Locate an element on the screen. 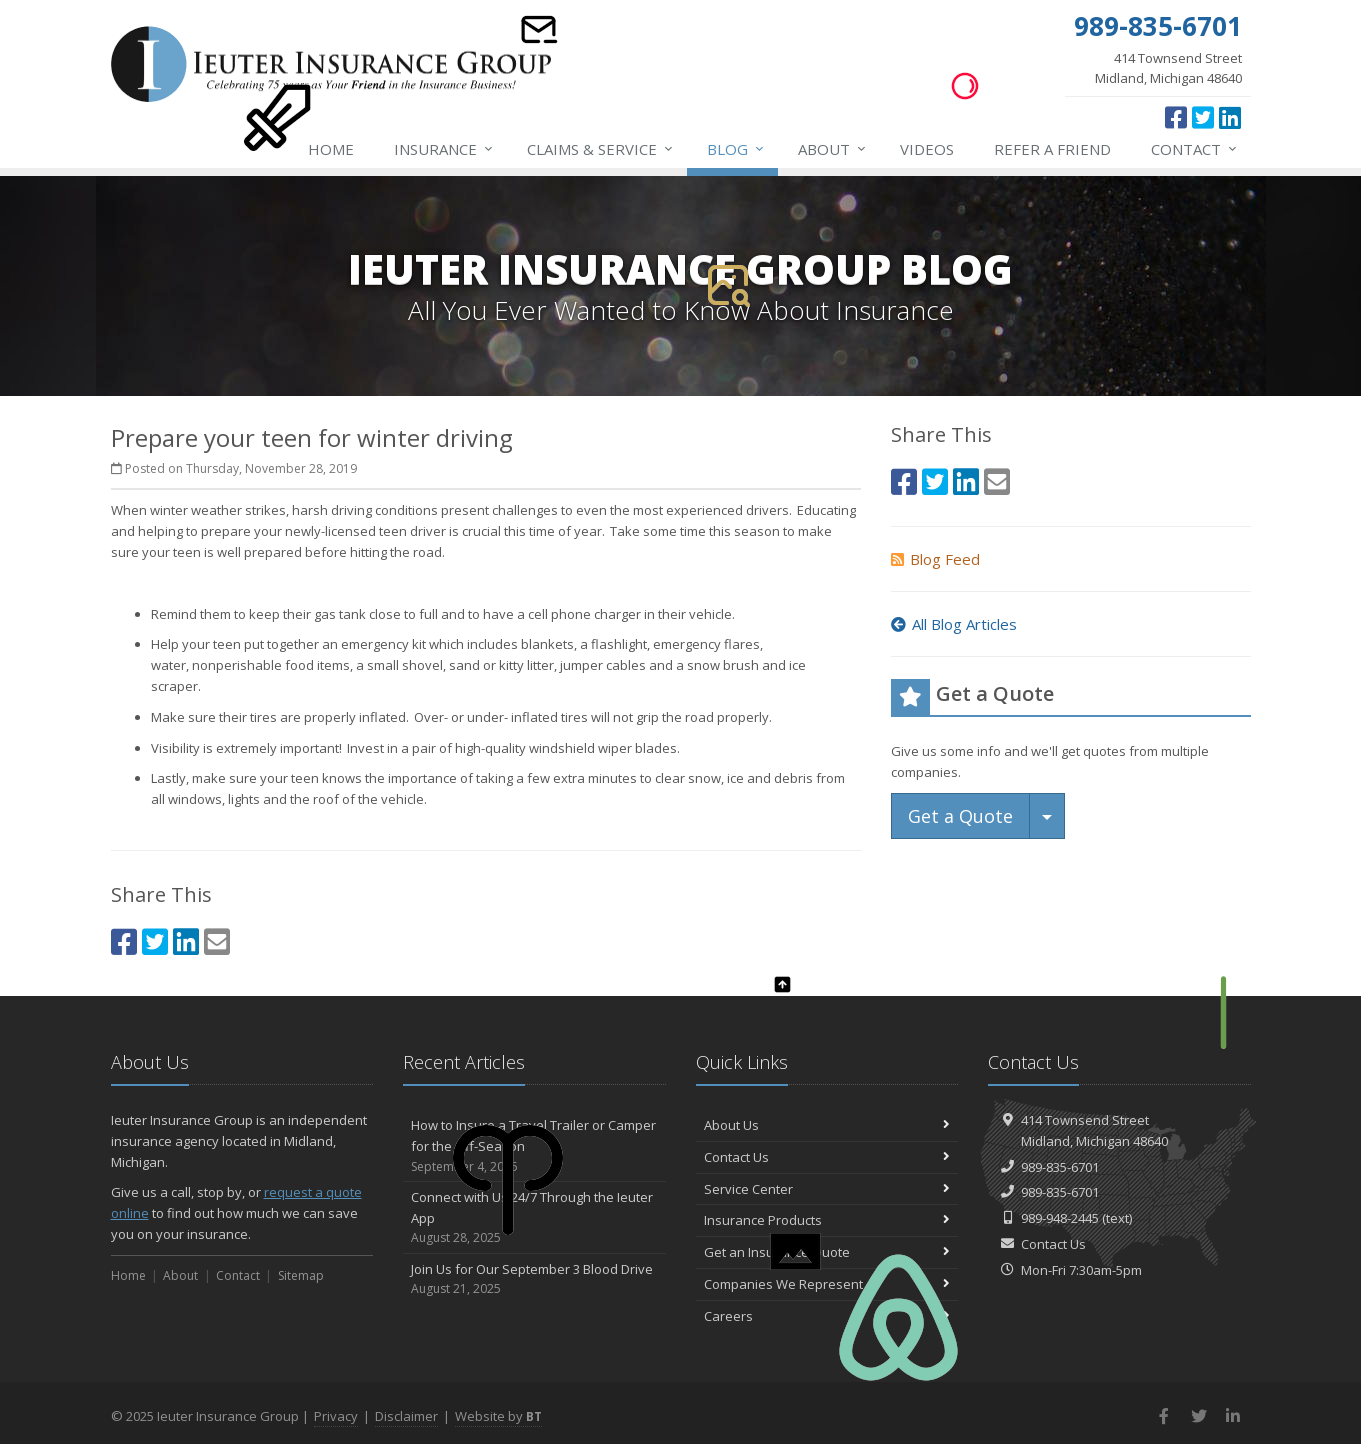 The width and height of the screenshot is (1361, 1444). view panorama or wide-angle photos is located at coordinates (795, 1251).